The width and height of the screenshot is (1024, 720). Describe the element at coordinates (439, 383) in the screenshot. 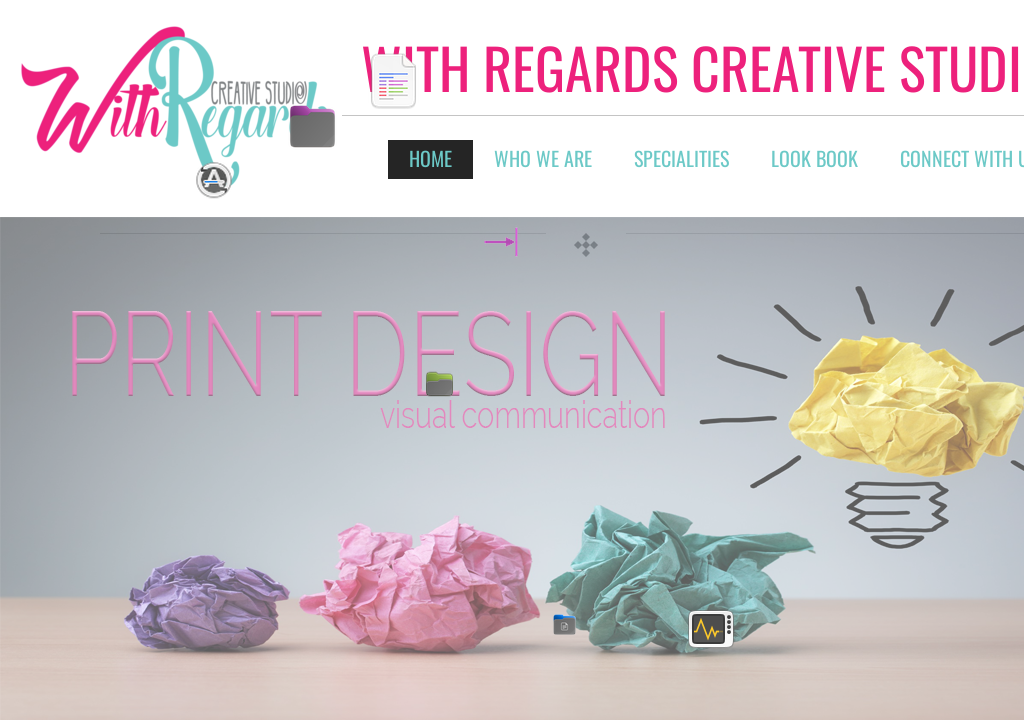

I see `indicates an open or expanded folder` at that location.